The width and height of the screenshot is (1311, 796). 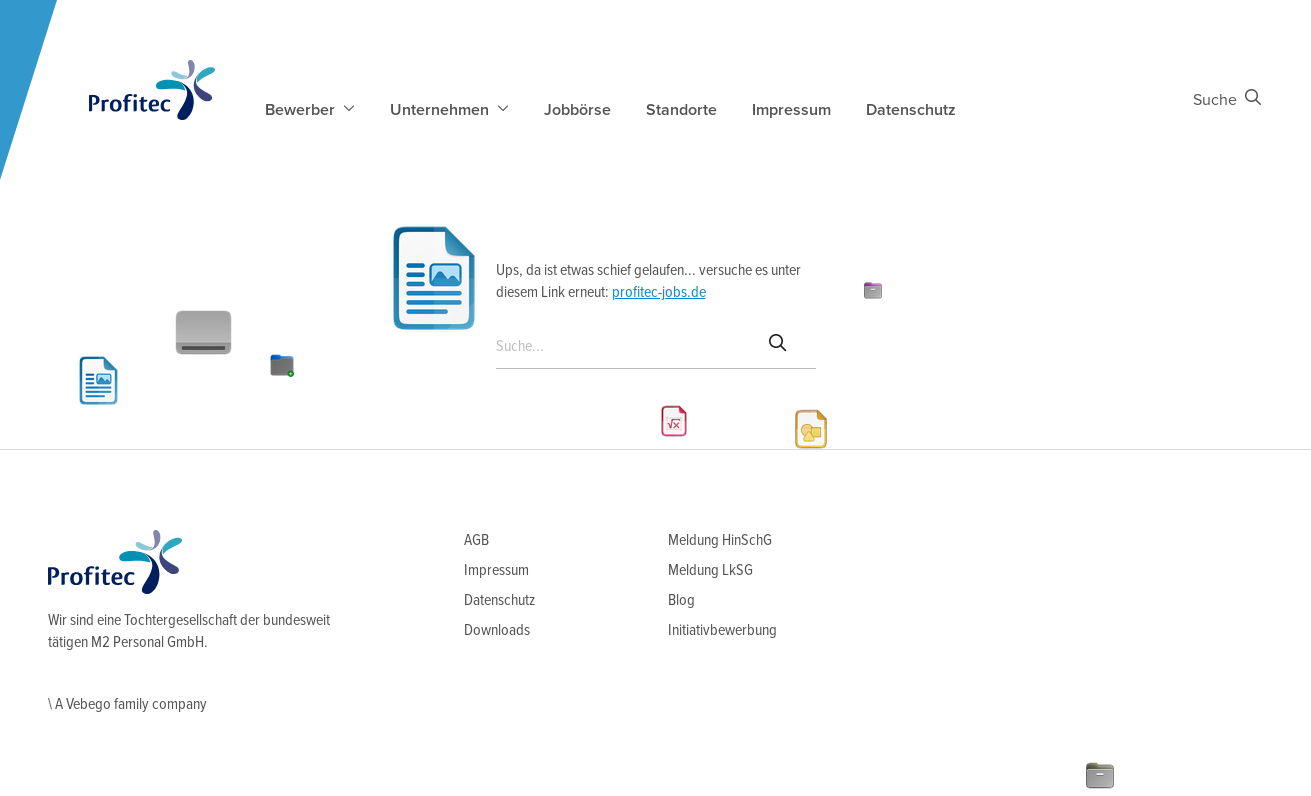 I want to click on a libreoffice draw document file, so click(x=811, y=429).